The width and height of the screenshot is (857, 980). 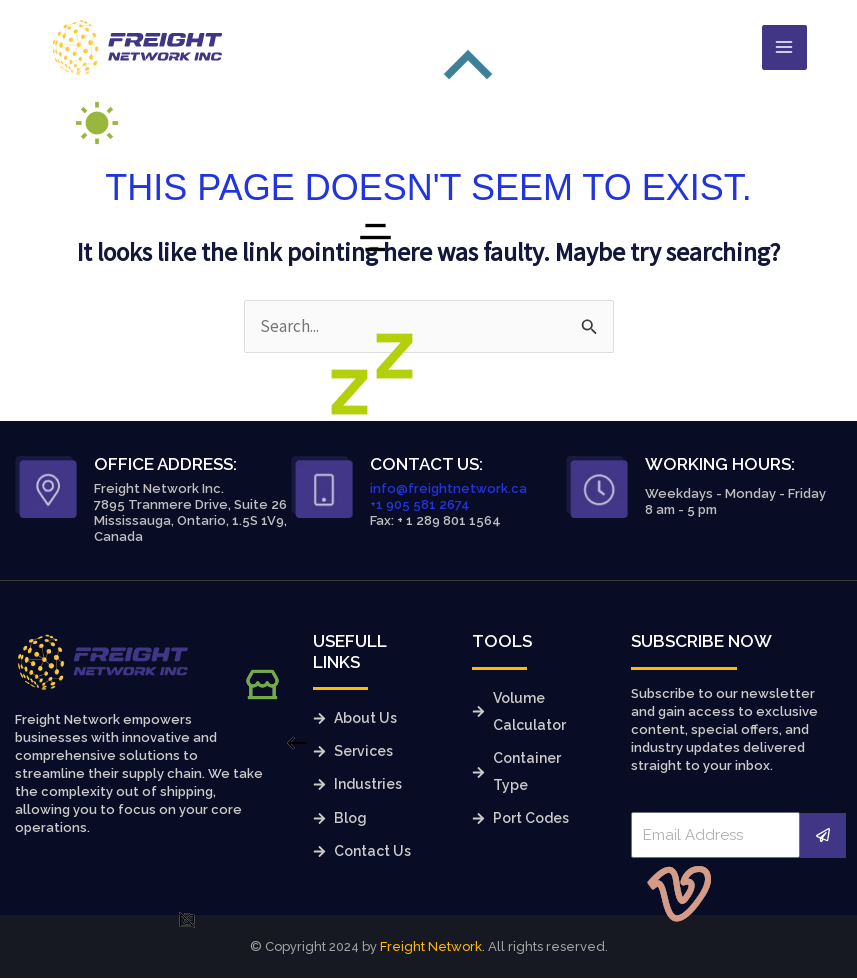 I want to click on visit the online store, so click(x=262, y=684).